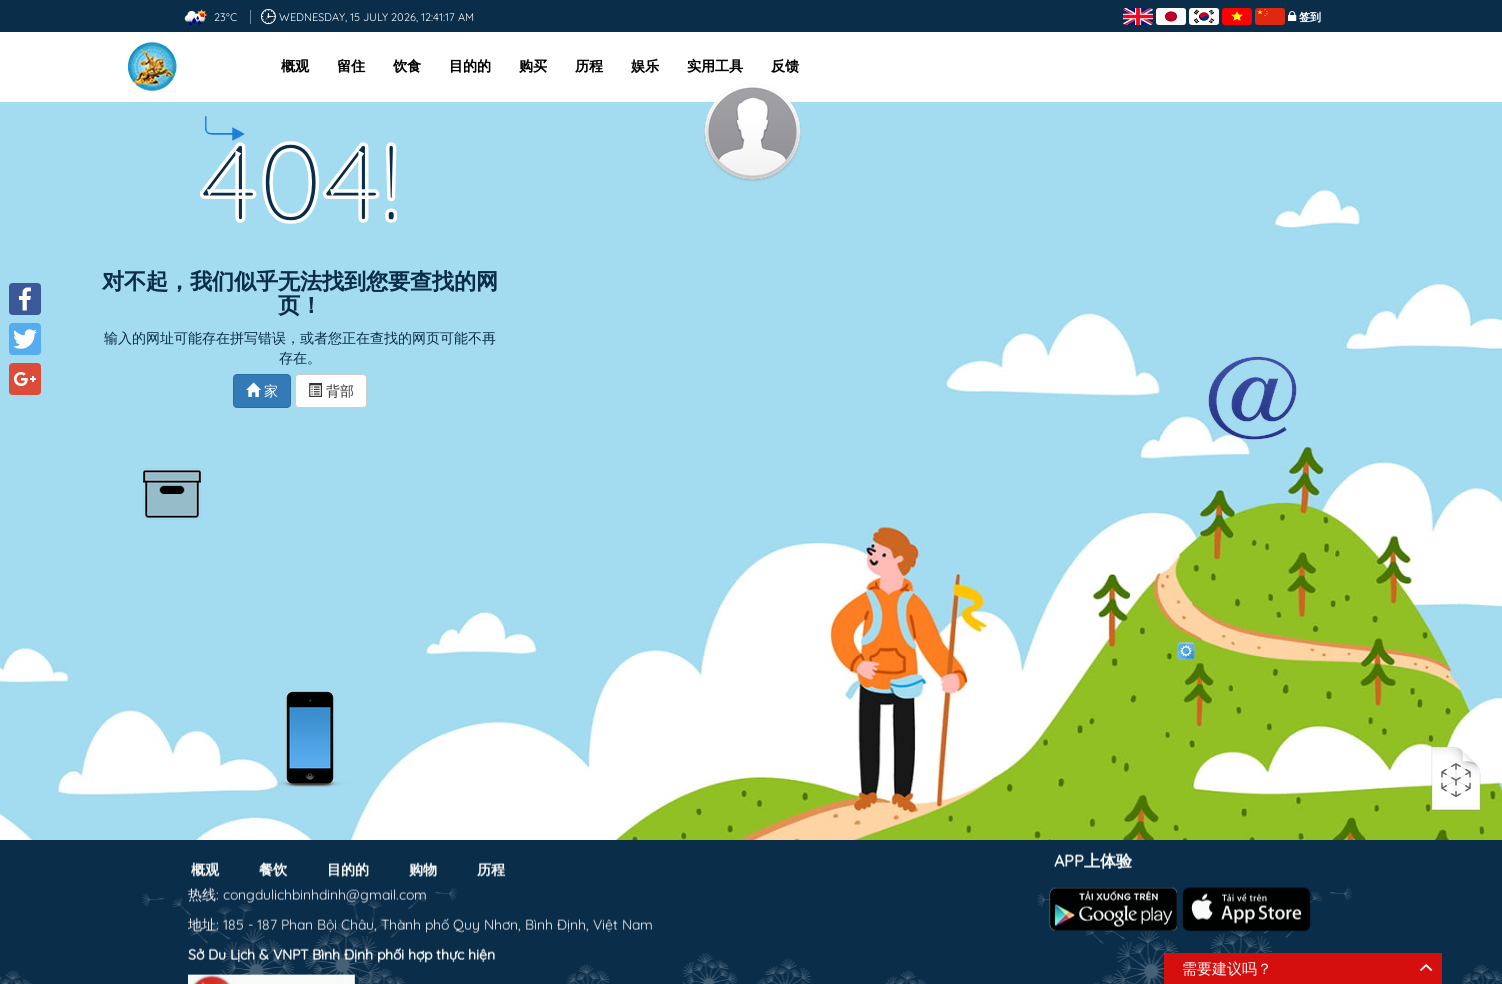 The height and width of the screenshot is (984, 1502). Describe the element at coordinates (310, 737) in the screenshot. I see `iPod touch device icon` at that location.